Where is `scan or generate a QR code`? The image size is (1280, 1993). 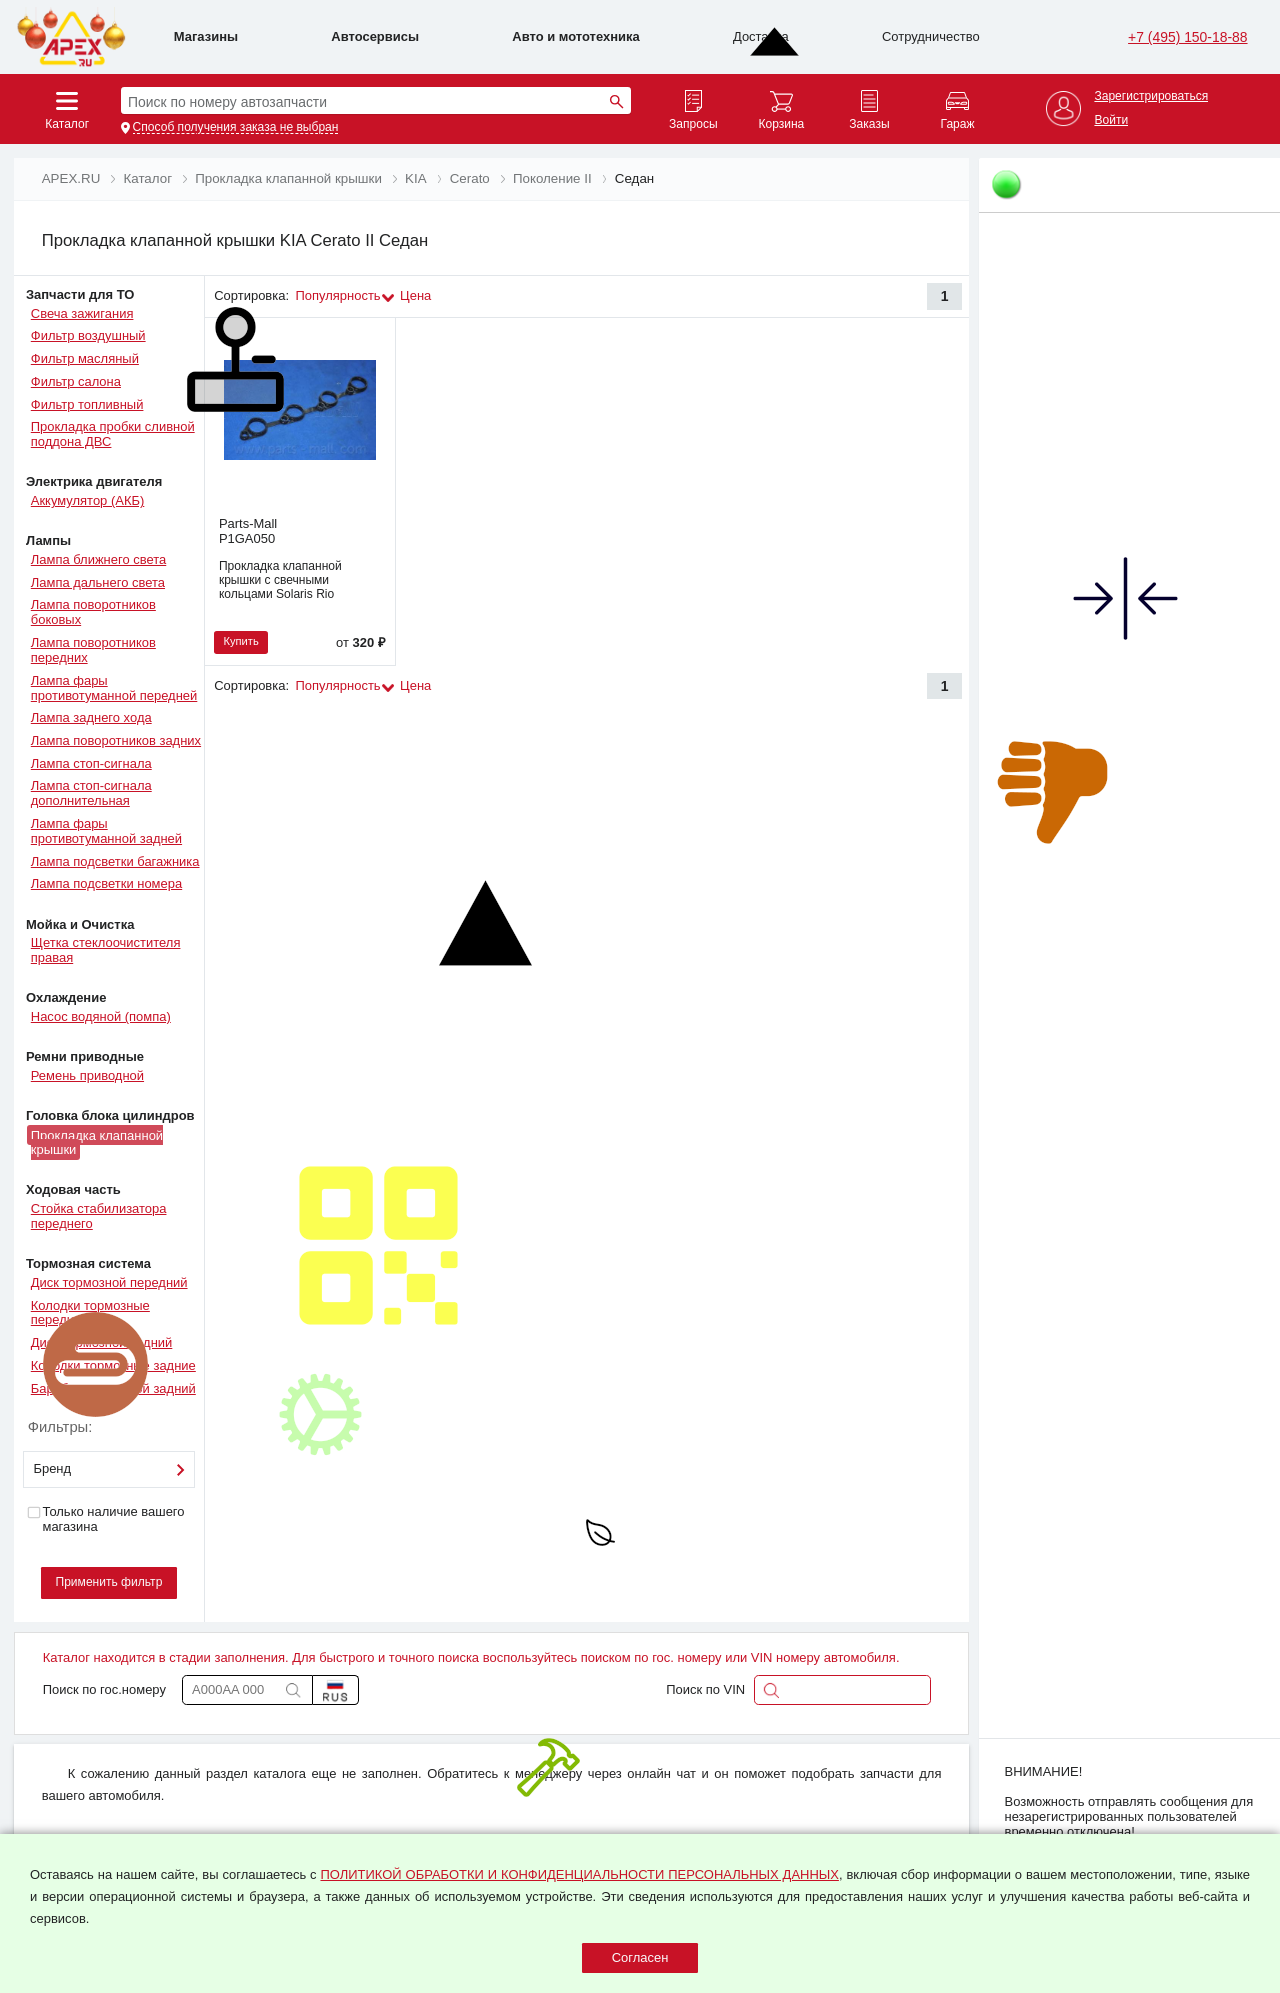 scan or generate a QR code is located at coordinates (378, 1245).